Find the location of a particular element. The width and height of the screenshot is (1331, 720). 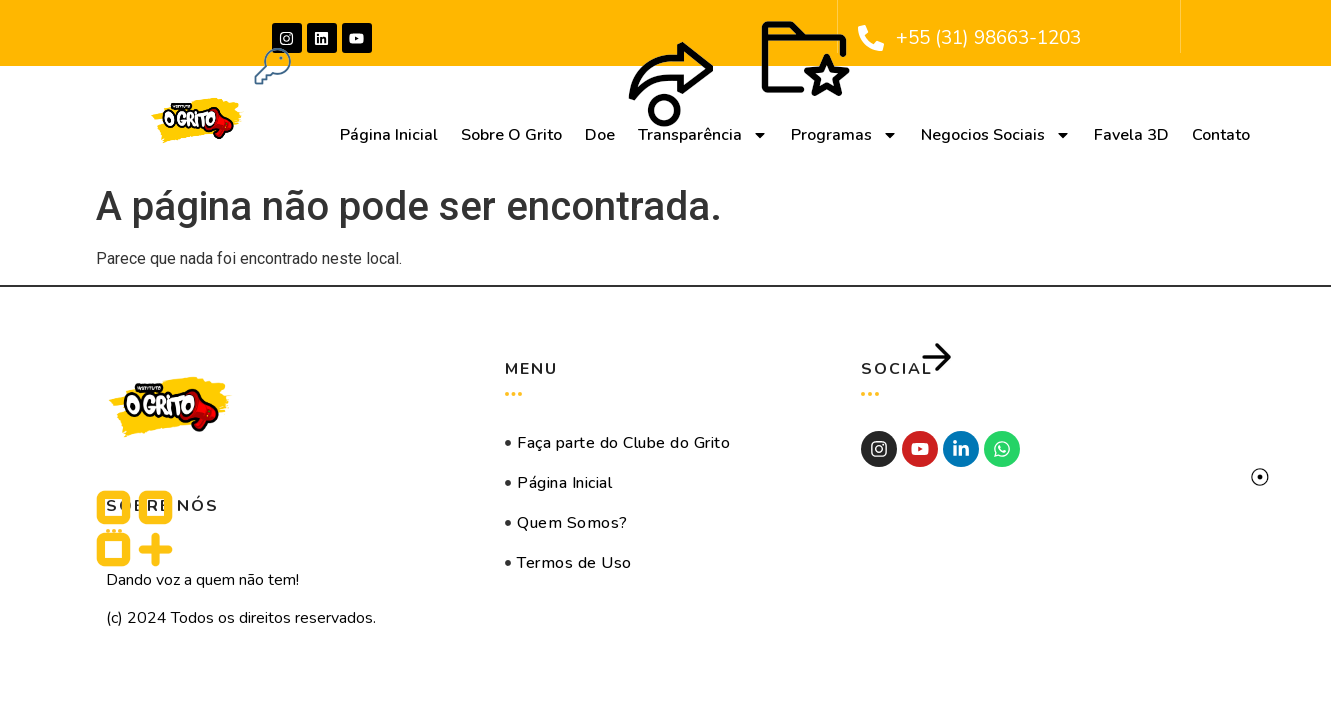

add a new widget to the grid layout is located at coordinates (134, 528).